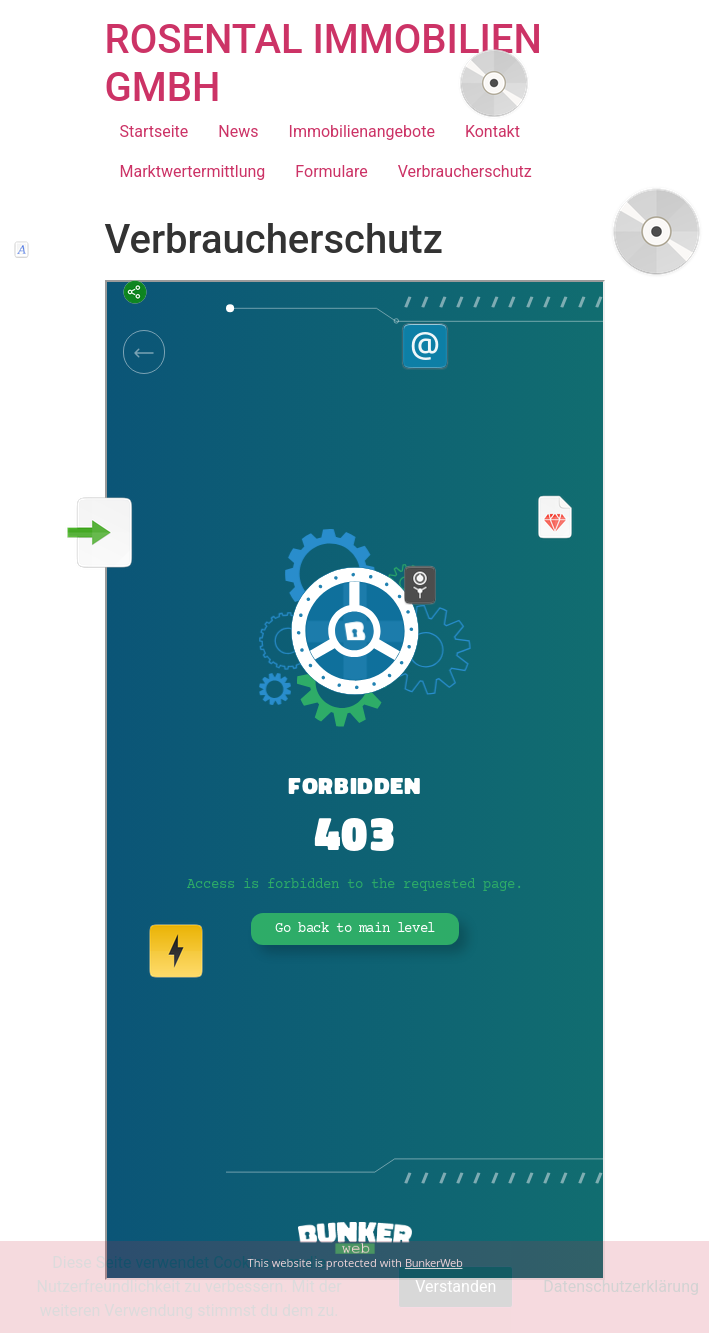  What do you see at coordinates (425, 346) in the screenshot?
I see `access online accounts settings` at bounding box center [425, 346].